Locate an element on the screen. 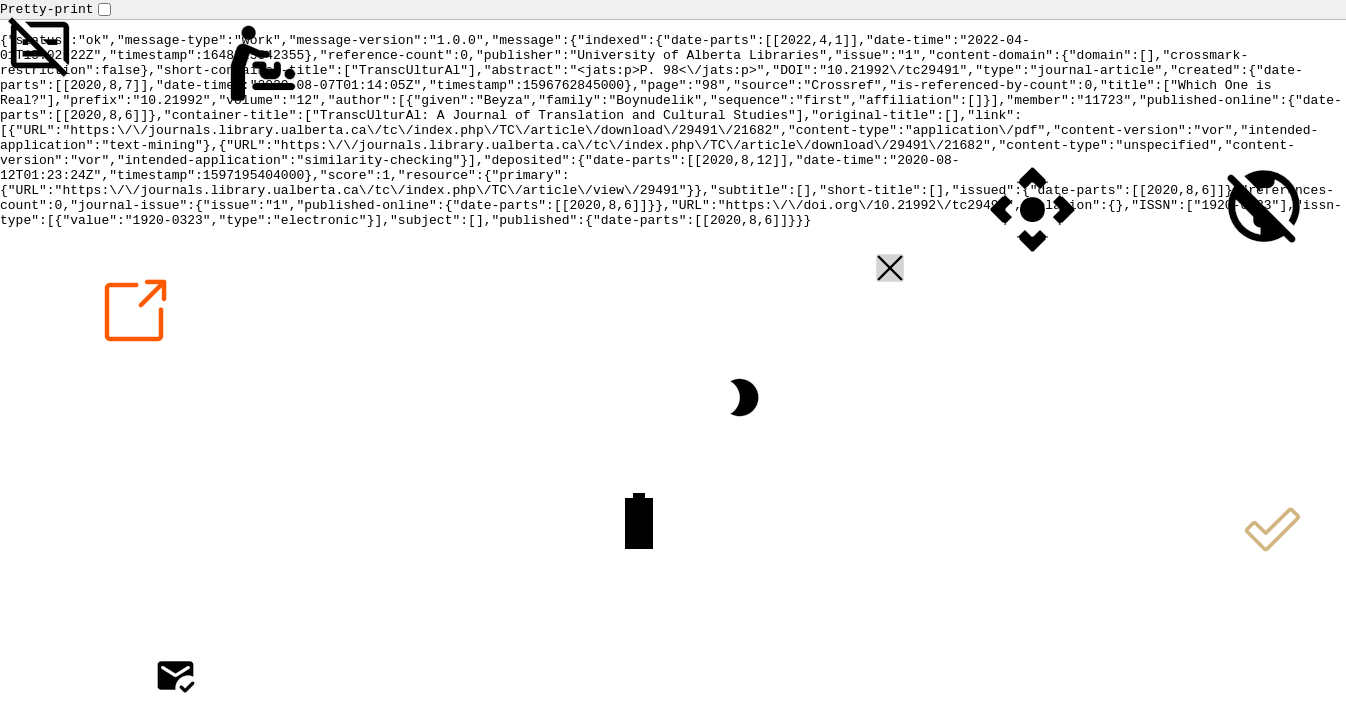  toggle dark mode or night theme is located at coordinates (743, 397).